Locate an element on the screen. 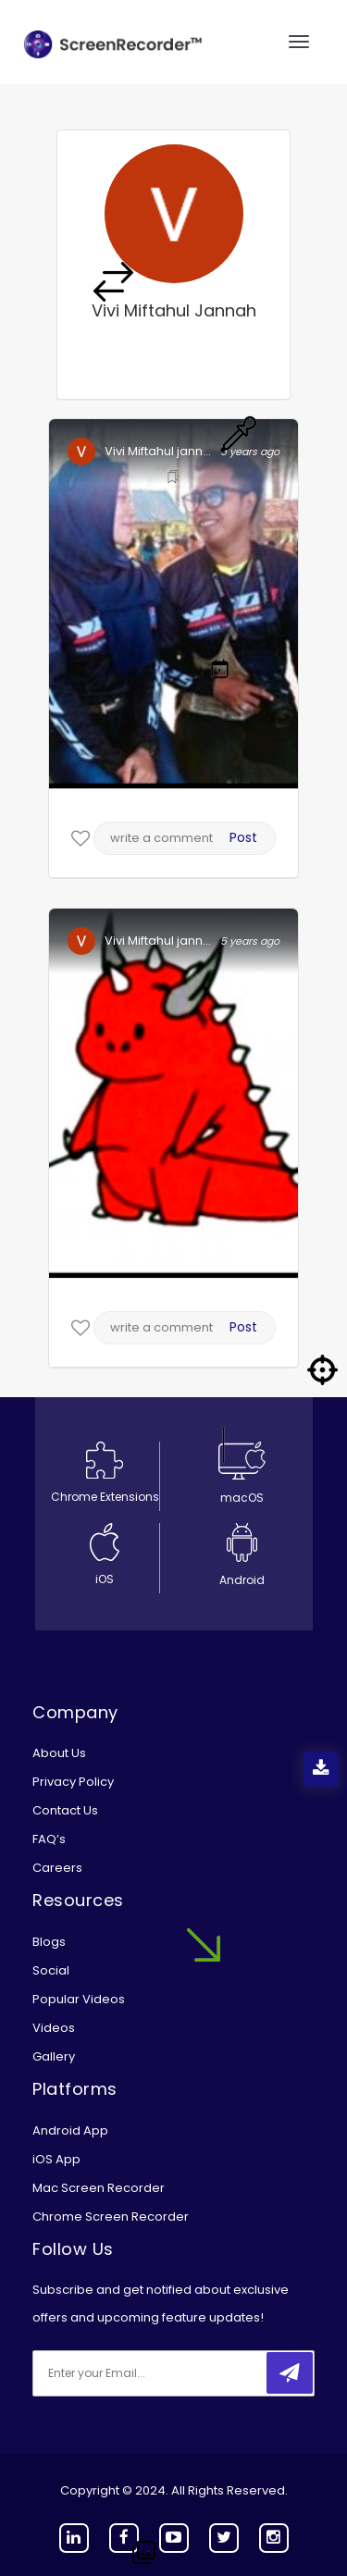 The height and width of the screenshot is (2576, 347). center map on current location is located at coordinates (322, 1369).